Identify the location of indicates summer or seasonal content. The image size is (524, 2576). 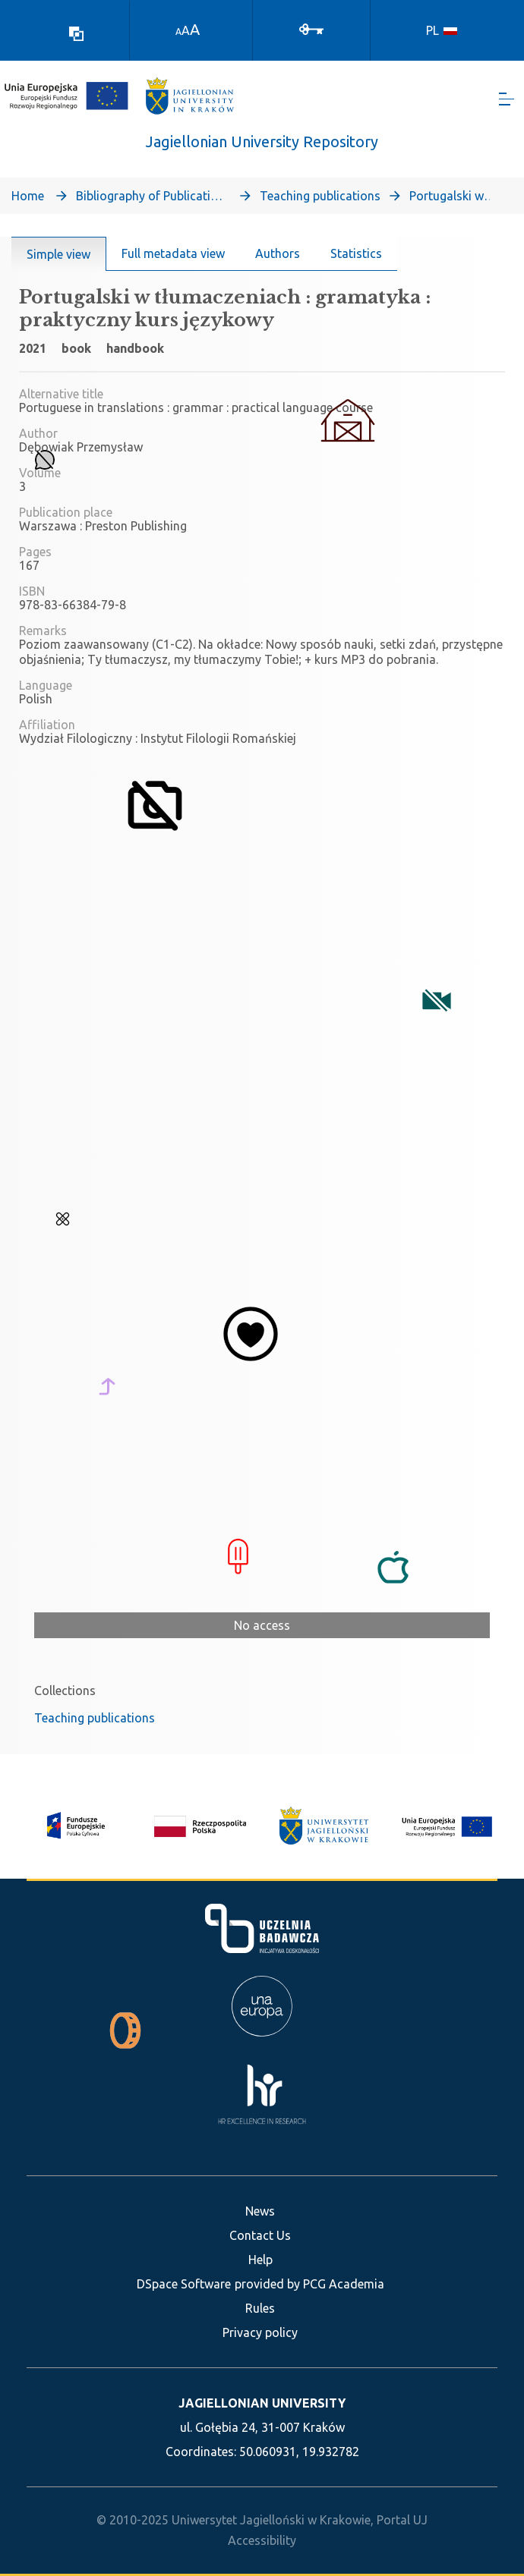
(238, 1555).